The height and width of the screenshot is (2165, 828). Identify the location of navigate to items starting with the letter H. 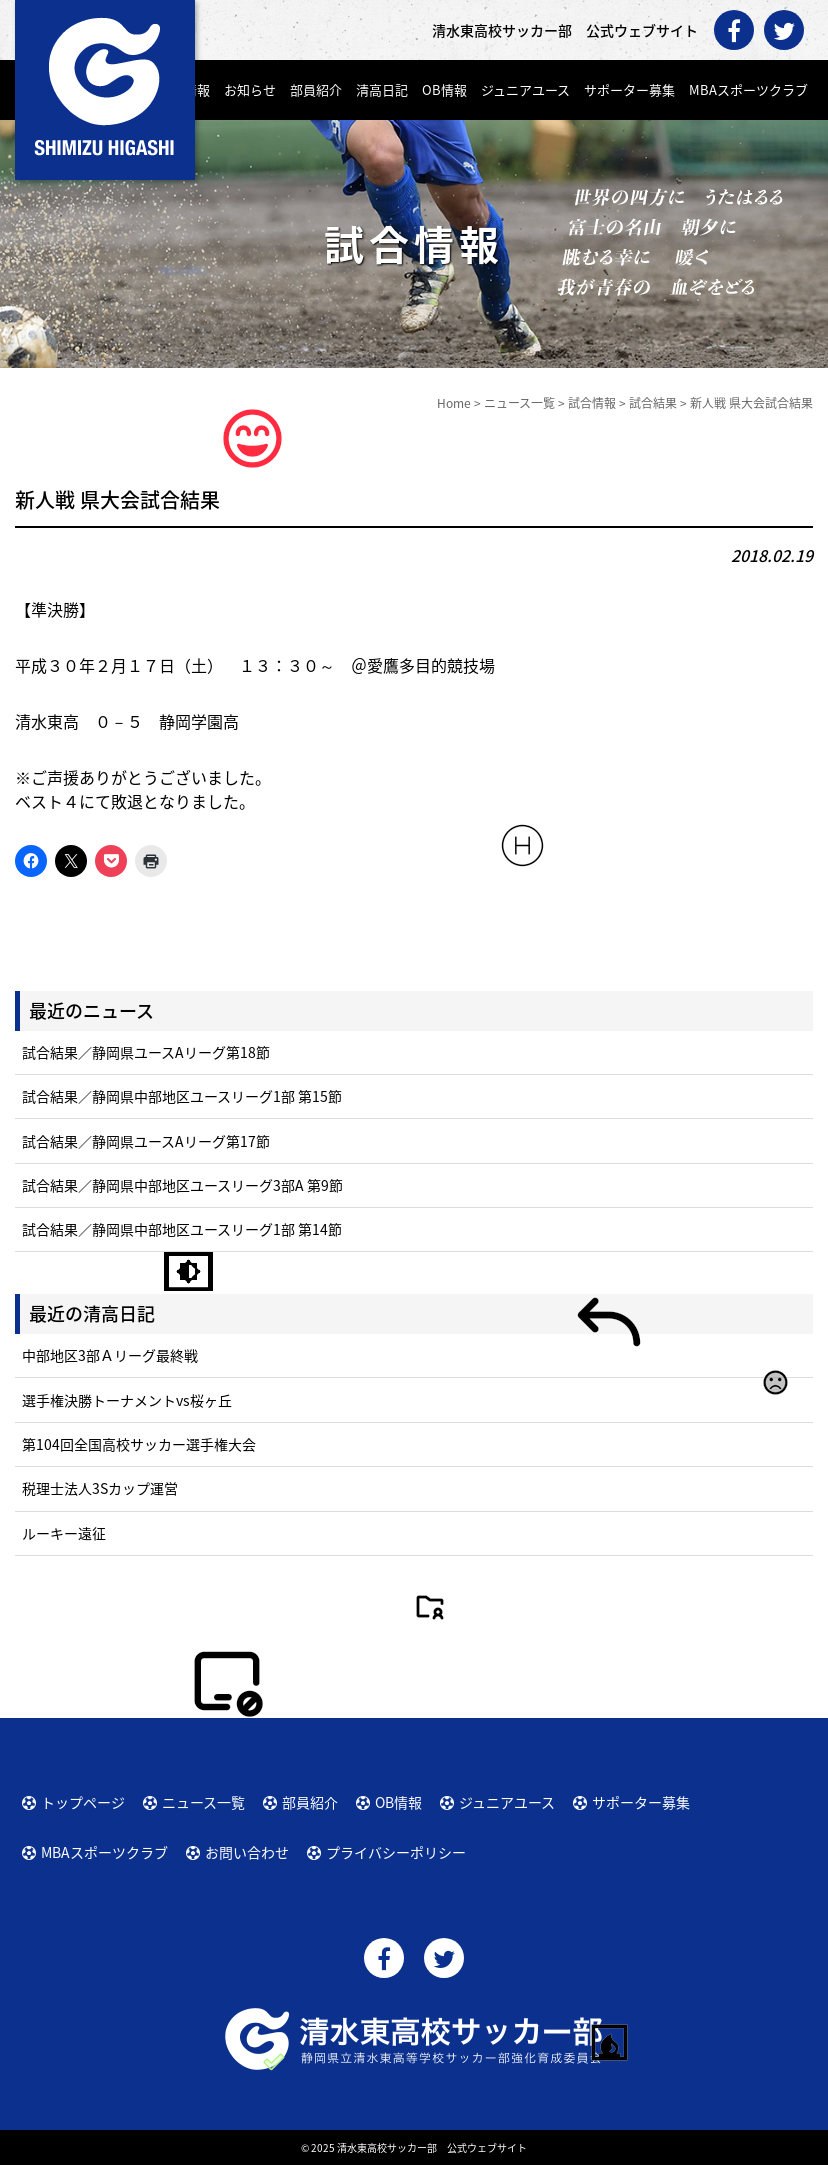
(522, 845).